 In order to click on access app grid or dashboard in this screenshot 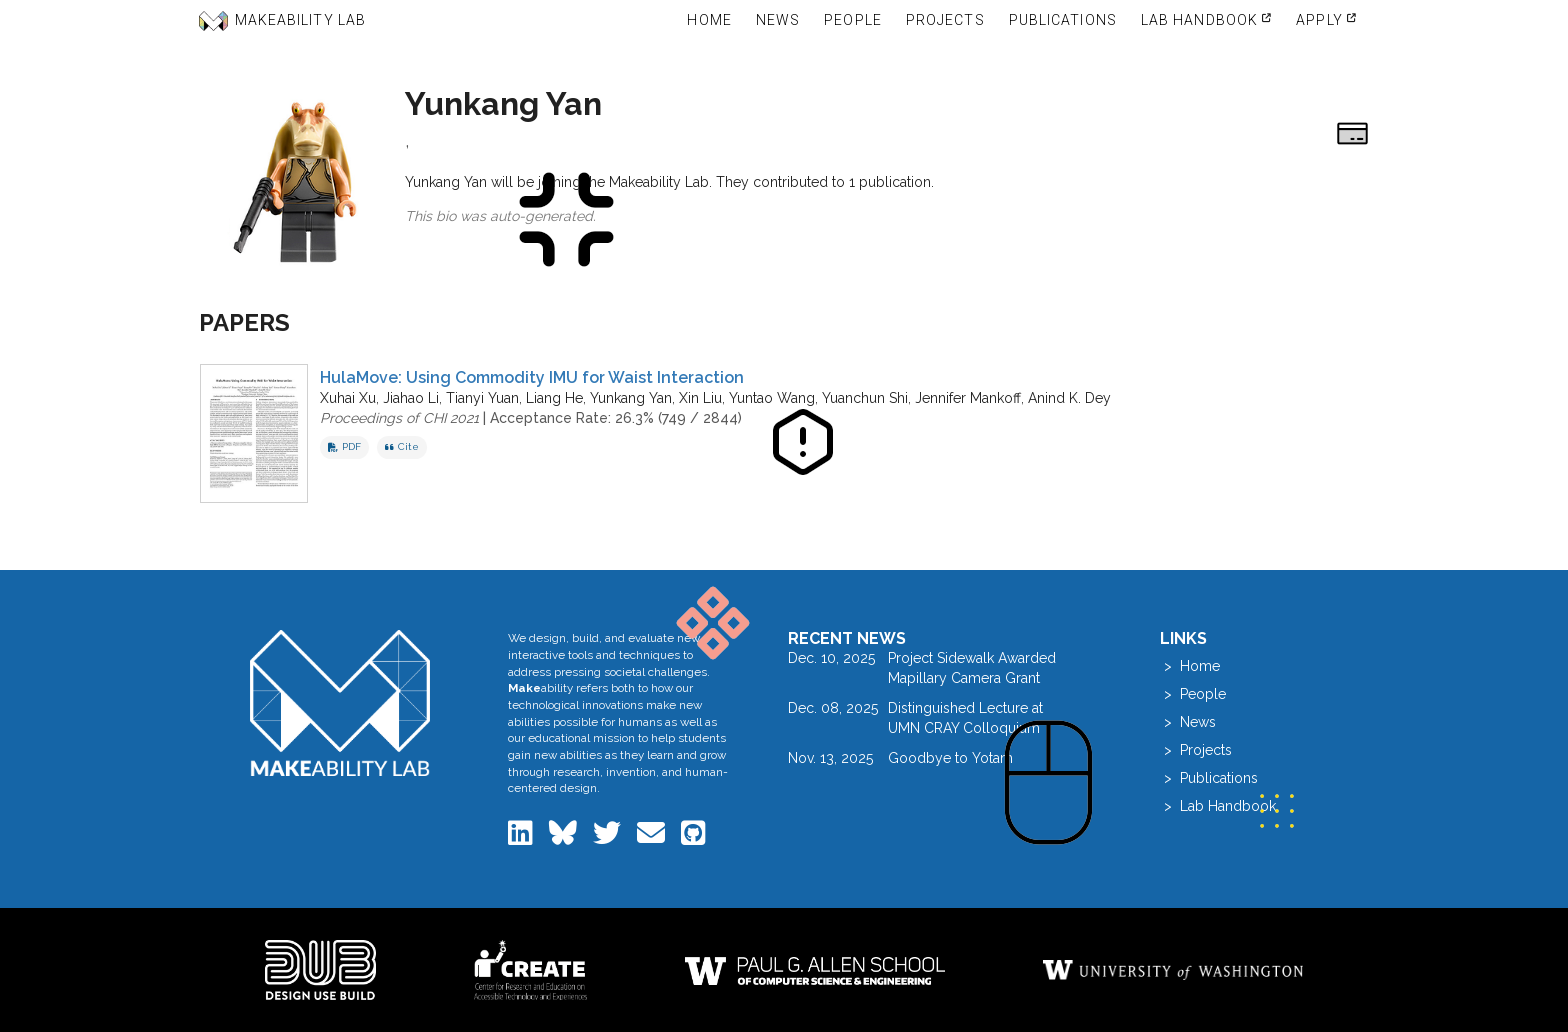, I will do `click(713, 623)`.